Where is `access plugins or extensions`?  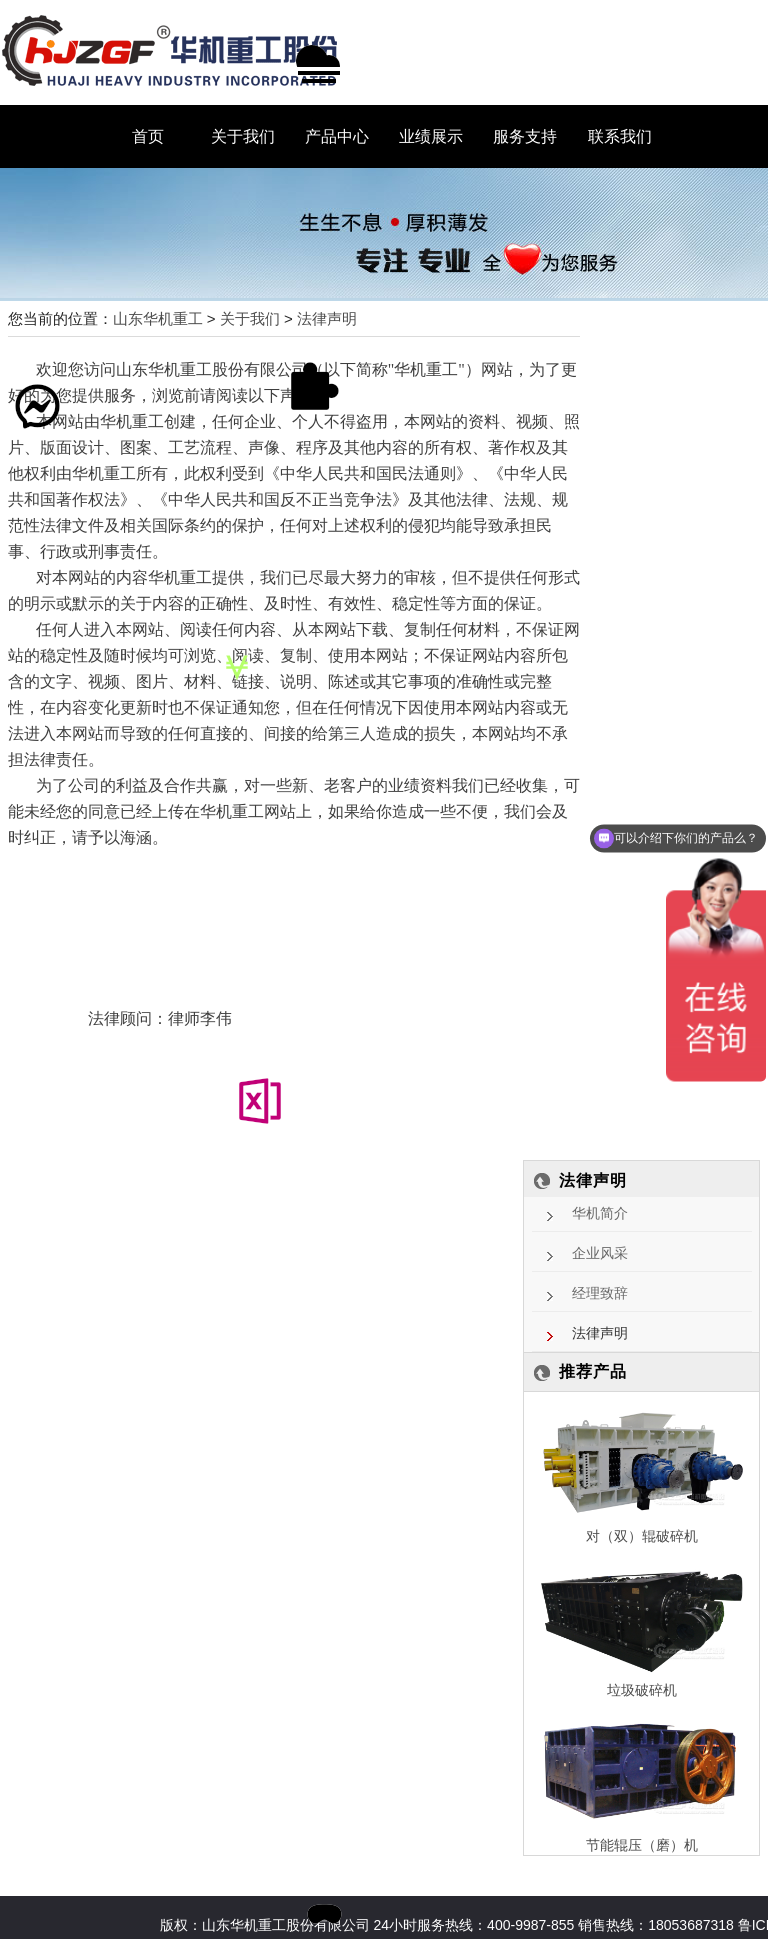
access plugins or extensions is located at coordinates (312, 388).